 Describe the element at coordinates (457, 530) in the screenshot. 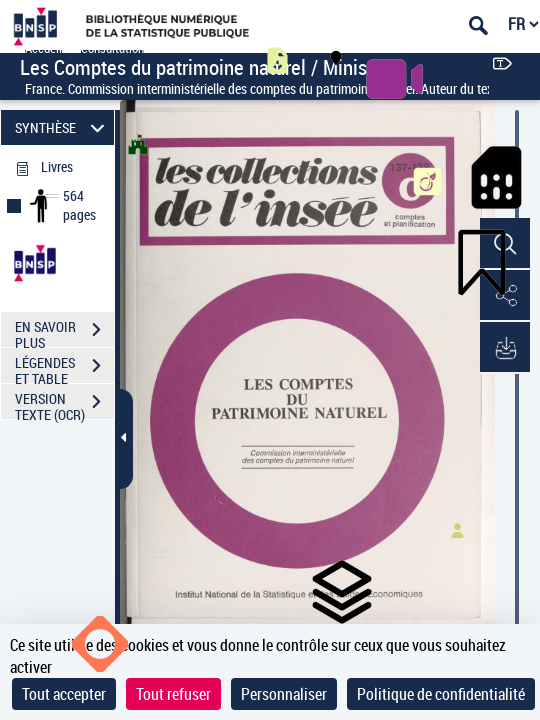

I see `view your profile` at that location.